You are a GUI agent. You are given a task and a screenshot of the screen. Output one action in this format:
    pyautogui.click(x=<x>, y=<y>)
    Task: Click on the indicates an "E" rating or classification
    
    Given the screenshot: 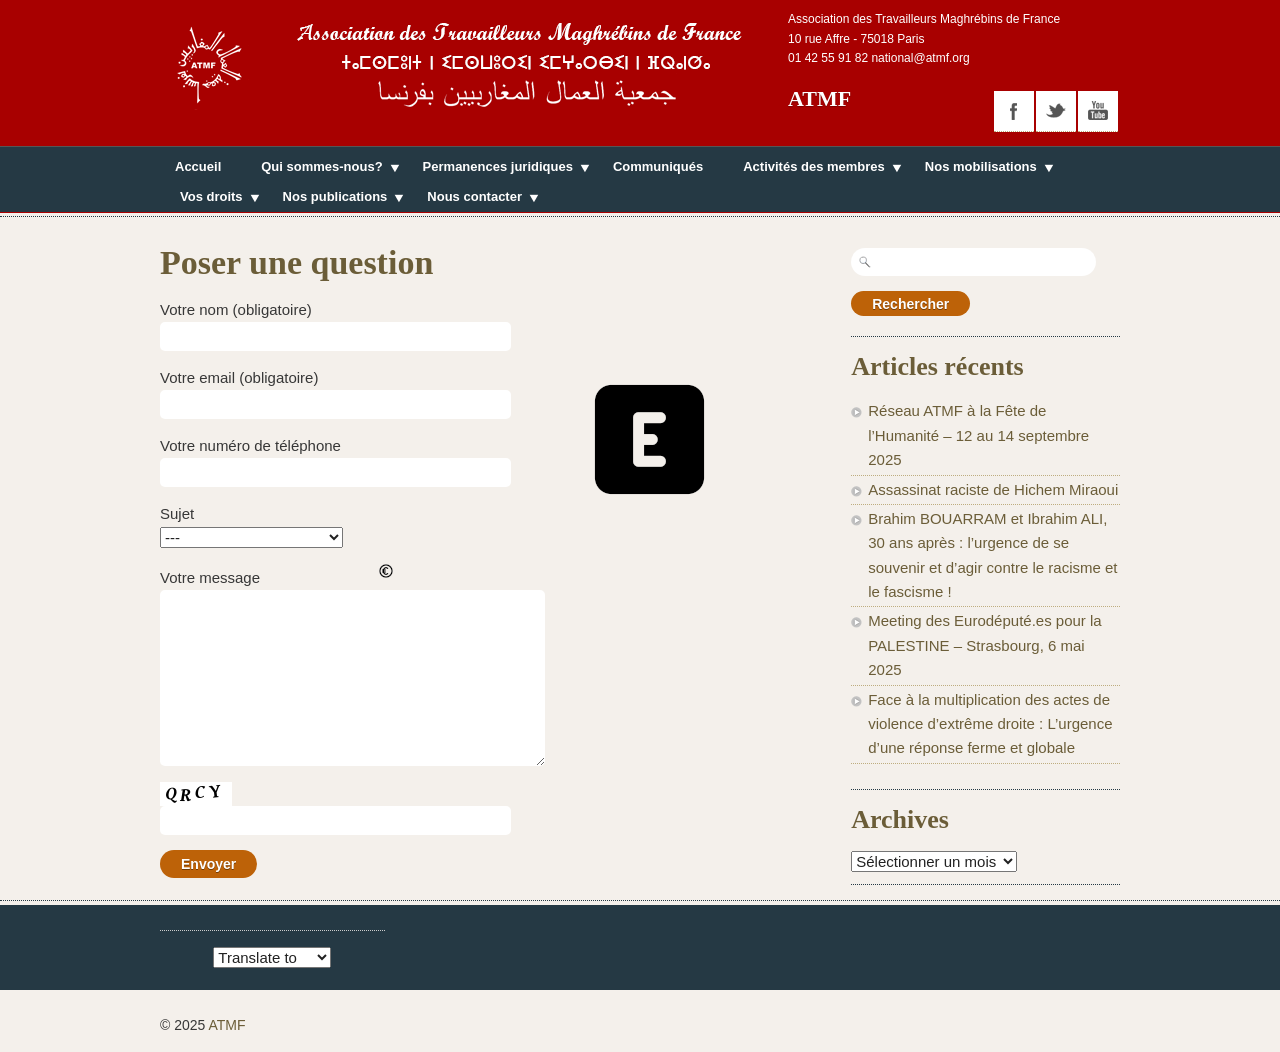 What is the action you would take?
    pyautogui.click(x=649, y=439)
    